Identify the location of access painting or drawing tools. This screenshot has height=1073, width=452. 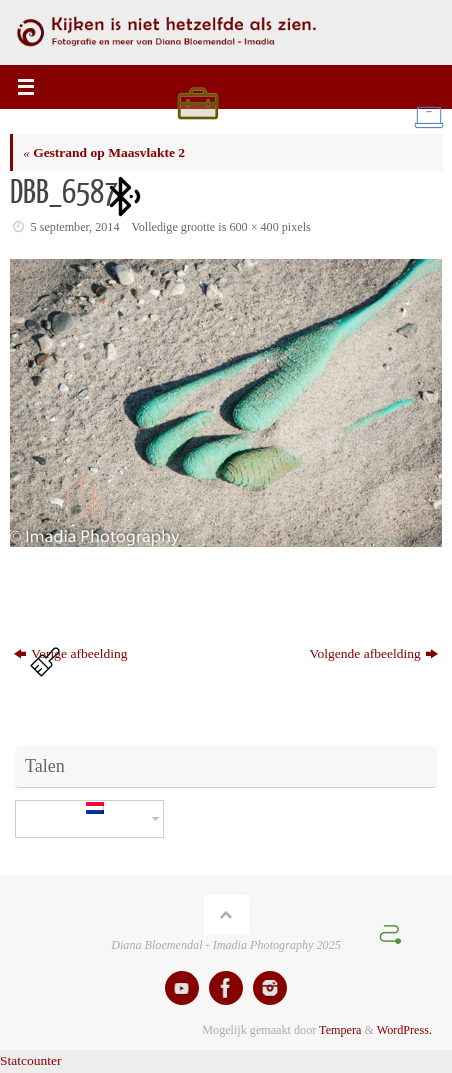
(45, 661).